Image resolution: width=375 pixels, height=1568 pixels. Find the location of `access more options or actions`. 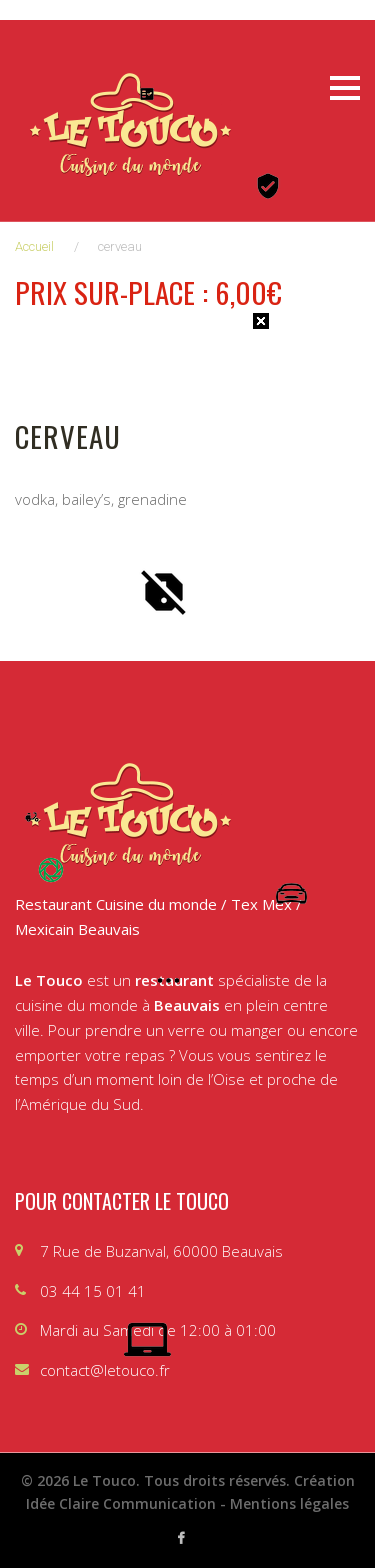

access more options or actions is located at coordinates (168, 980).